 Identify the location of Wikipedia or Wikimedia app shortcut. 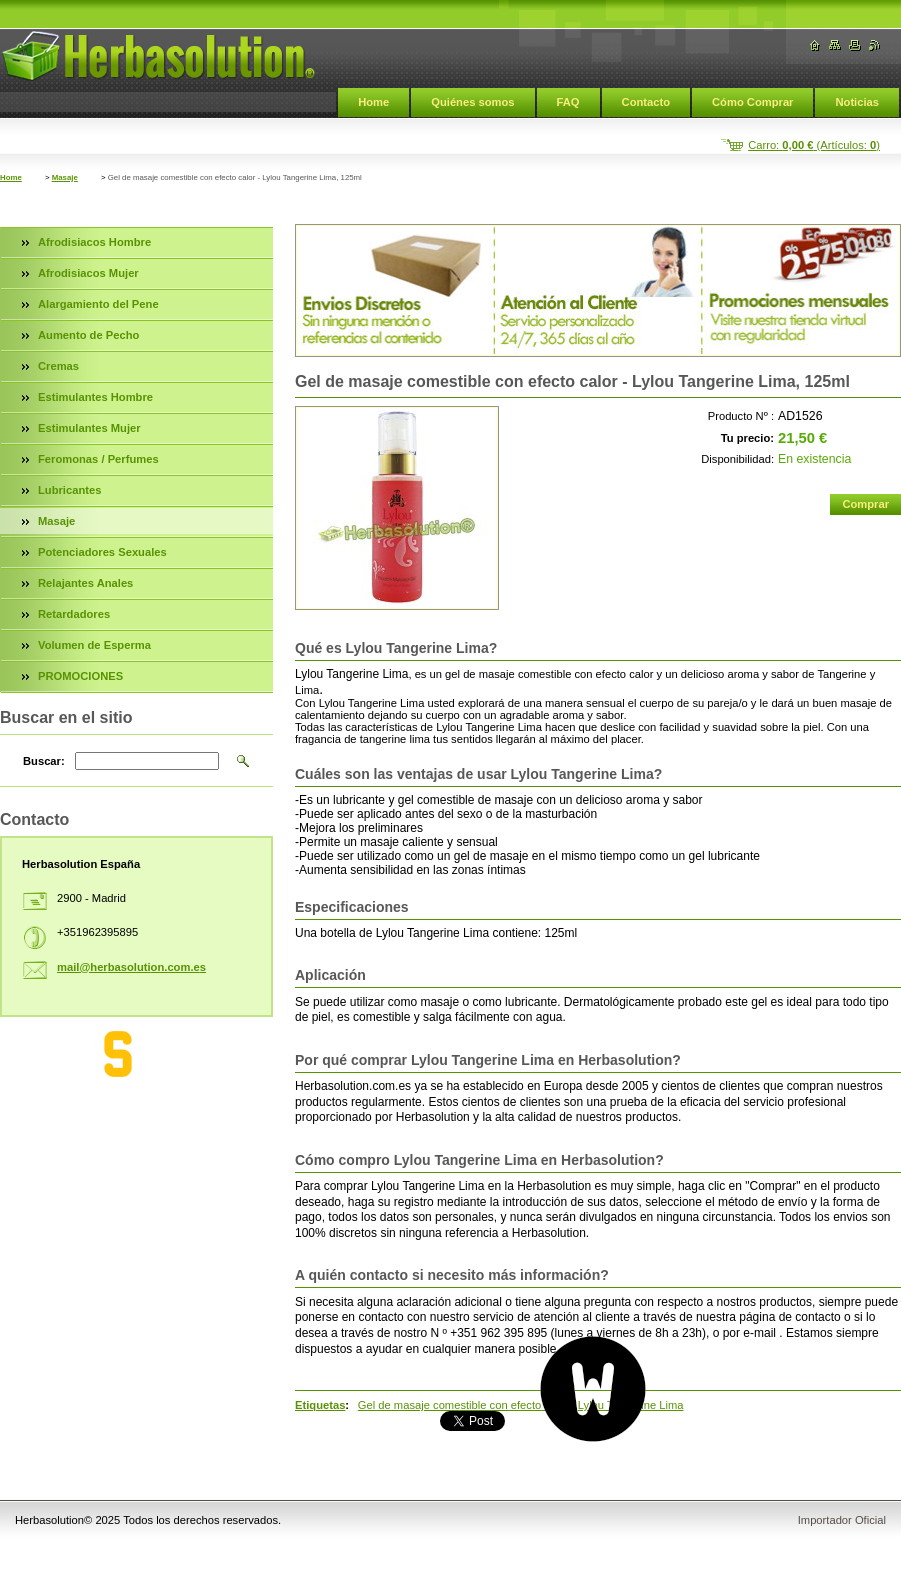
(593, 1389).